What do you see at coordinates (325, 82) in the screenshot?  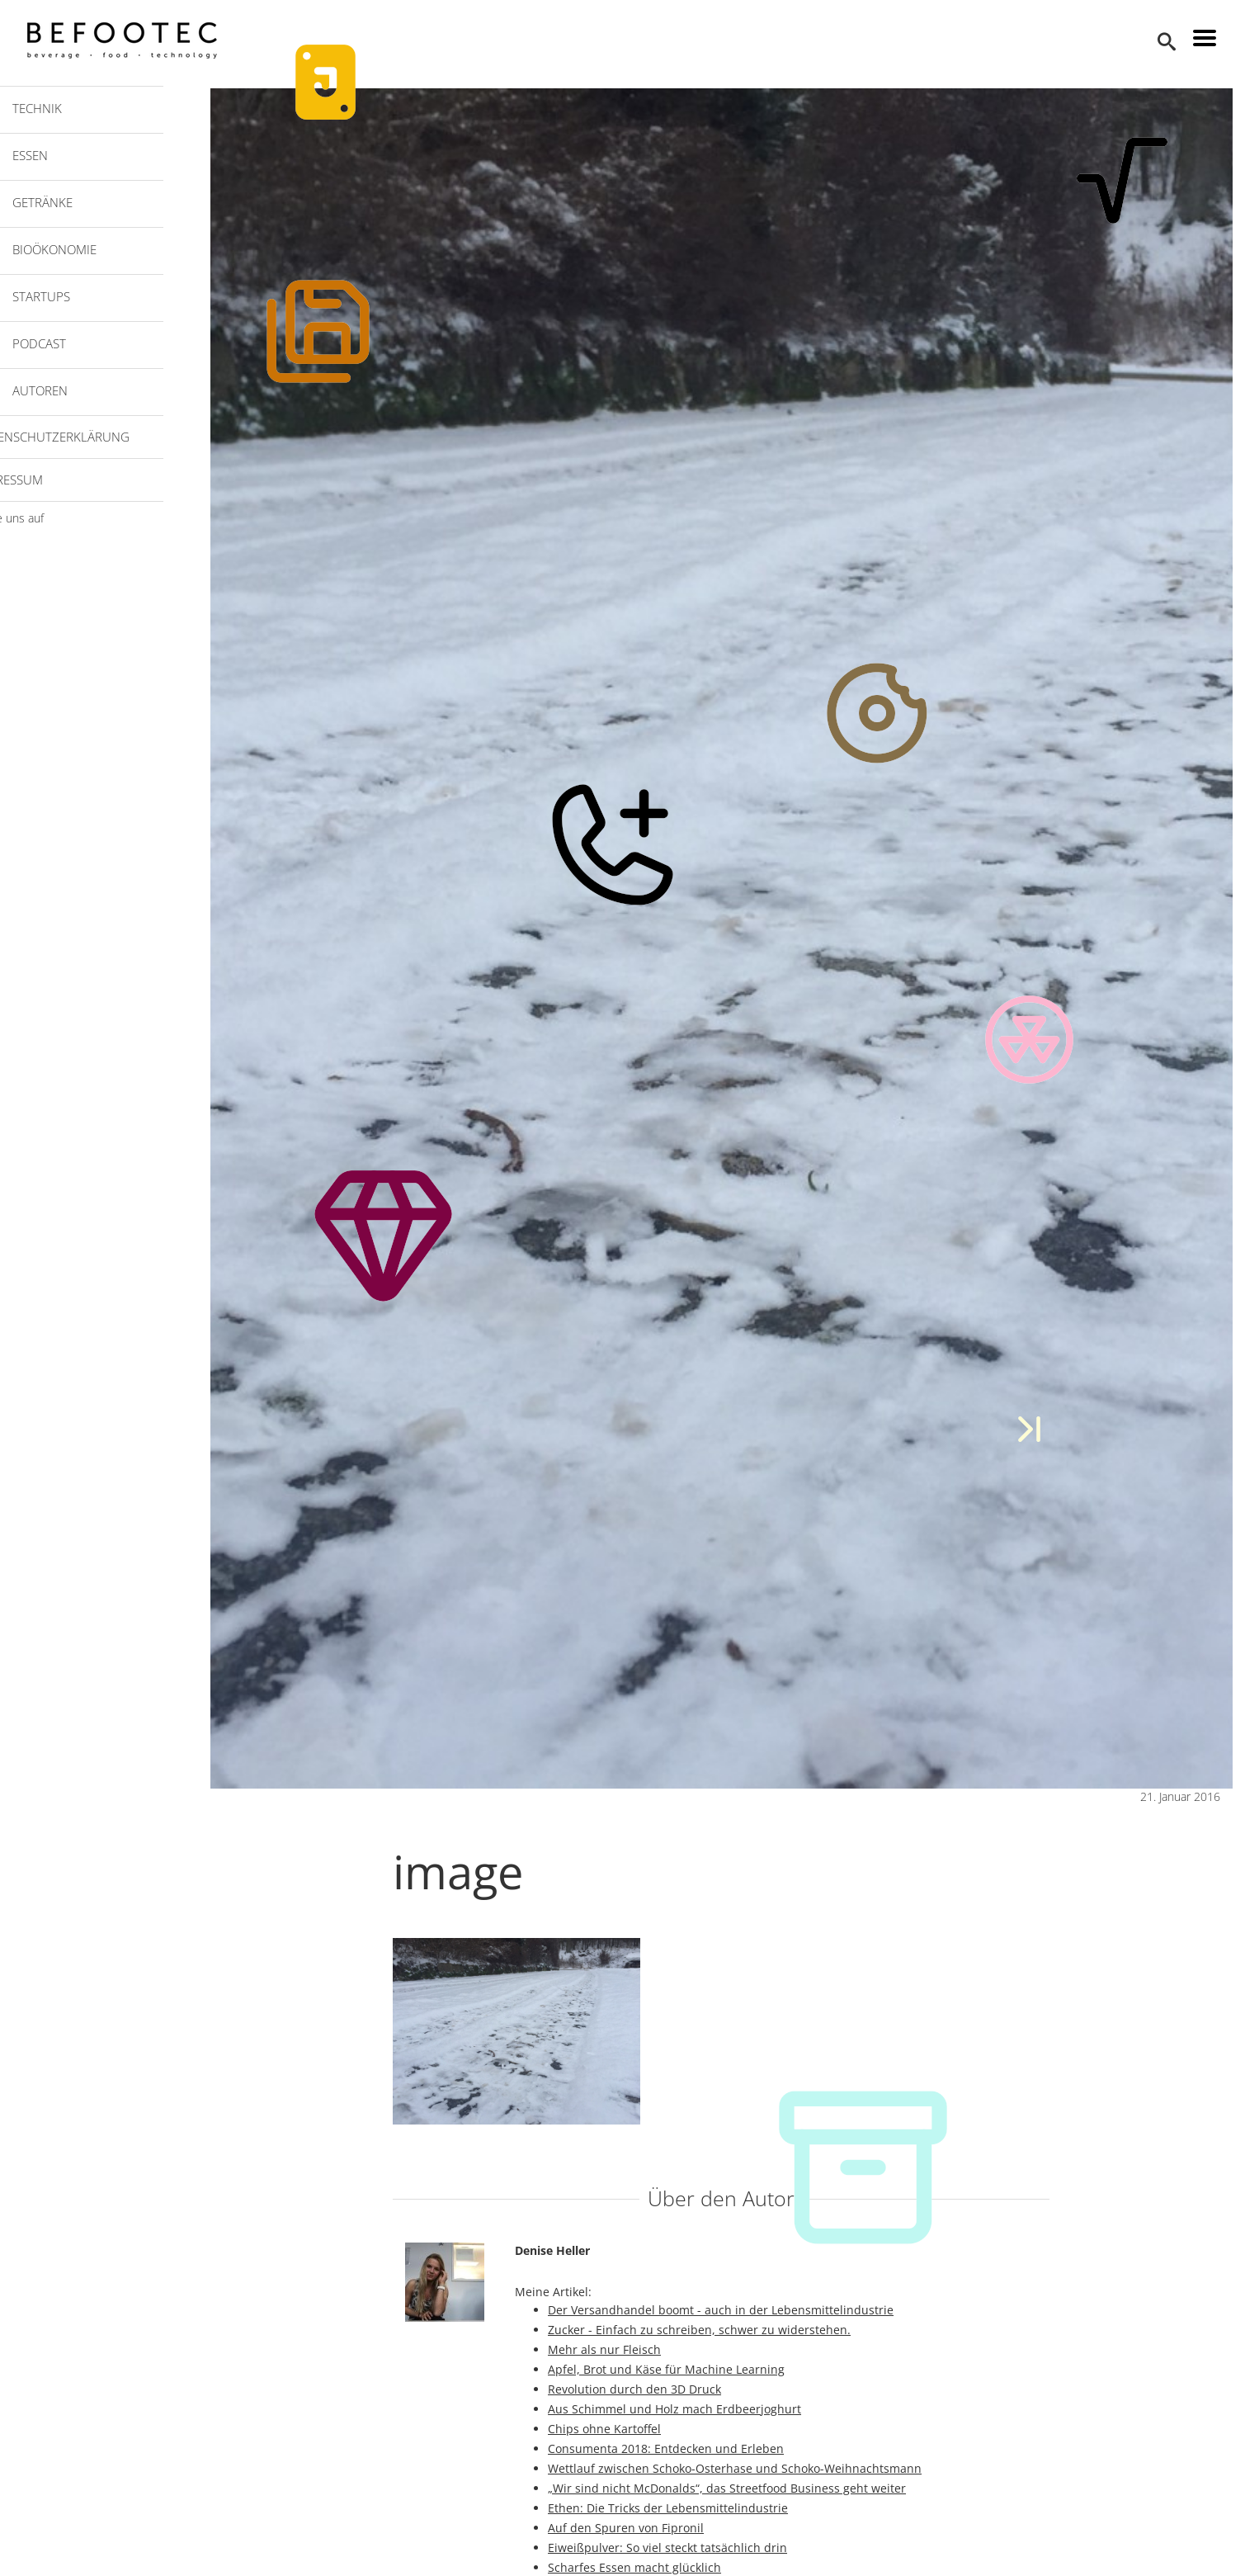 I see `jack playing card in a card game app` at bounding box center [325, 82].